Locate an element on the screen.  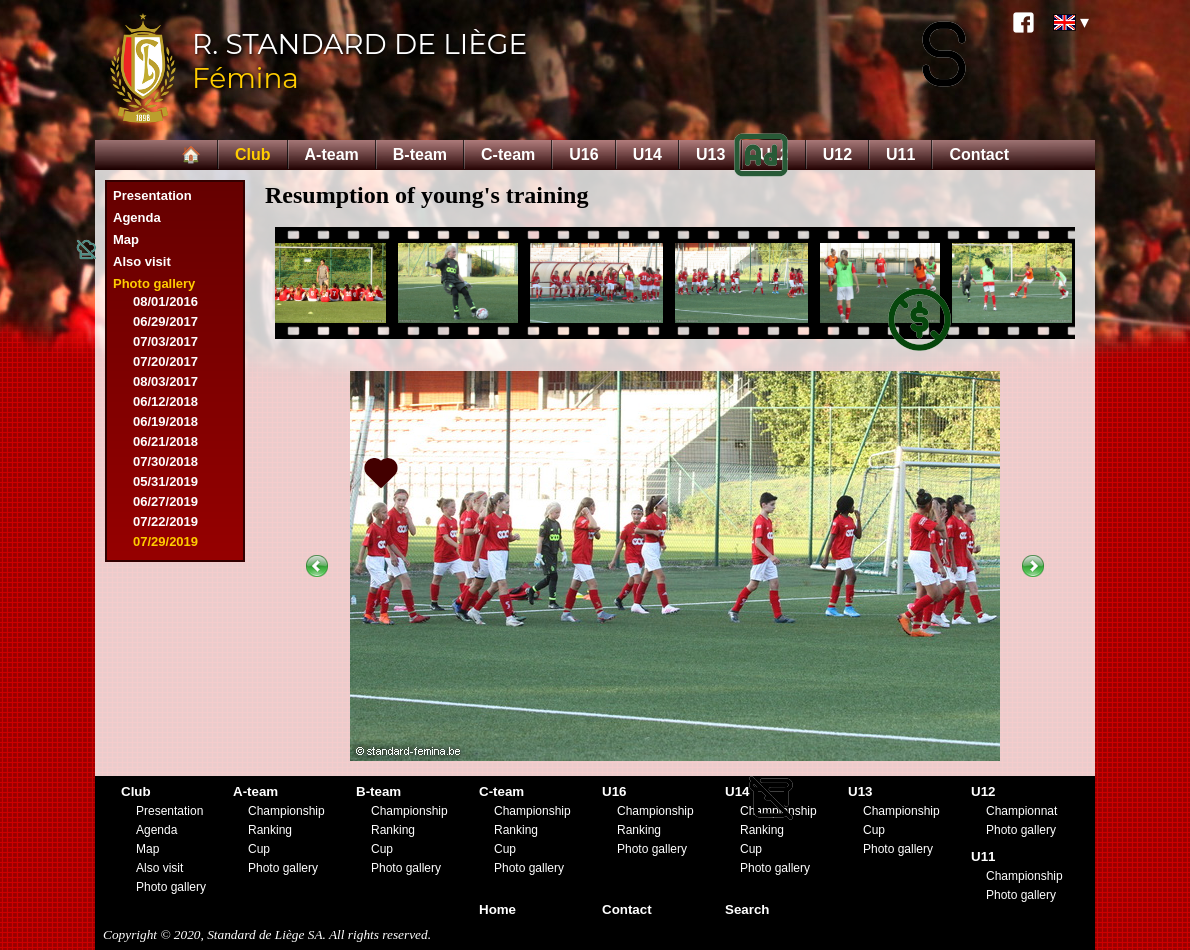
disable cooking or recipe mode is located at coordinates (86, 249).